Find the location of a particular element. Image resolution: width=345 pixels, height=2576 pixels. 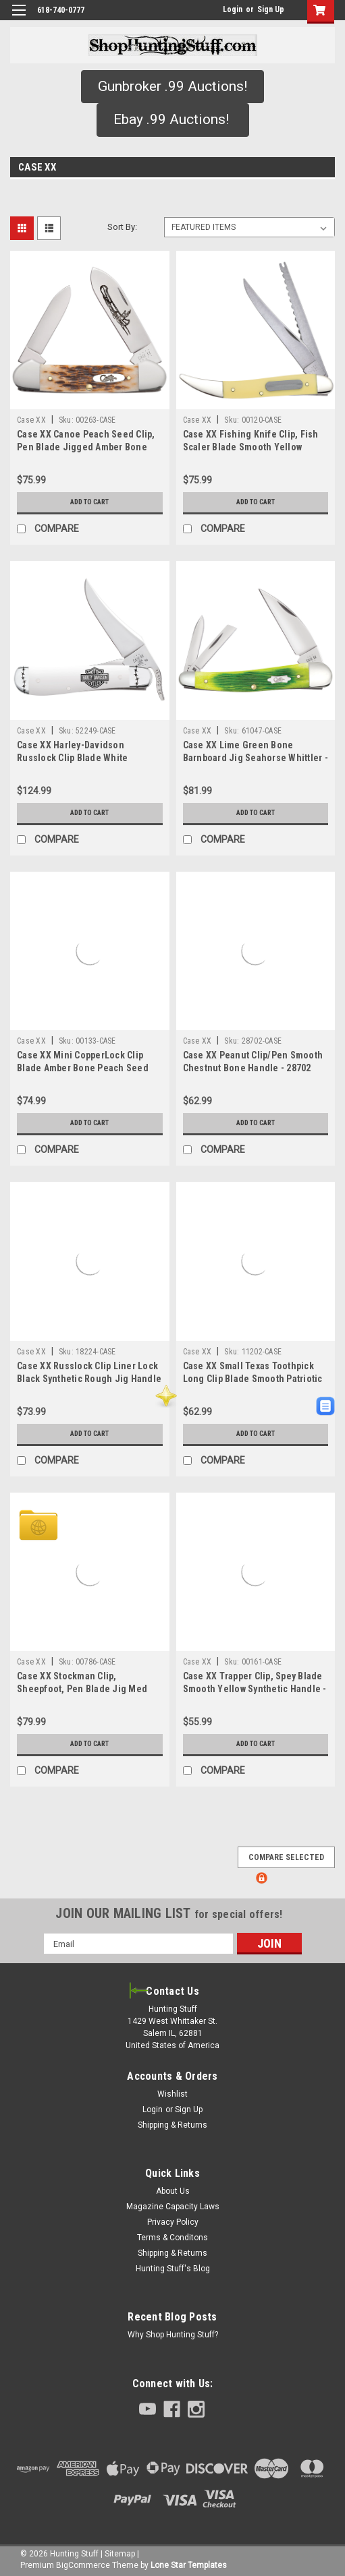

go to the first item in a list or sequence is located at coordinates (138, 1990).